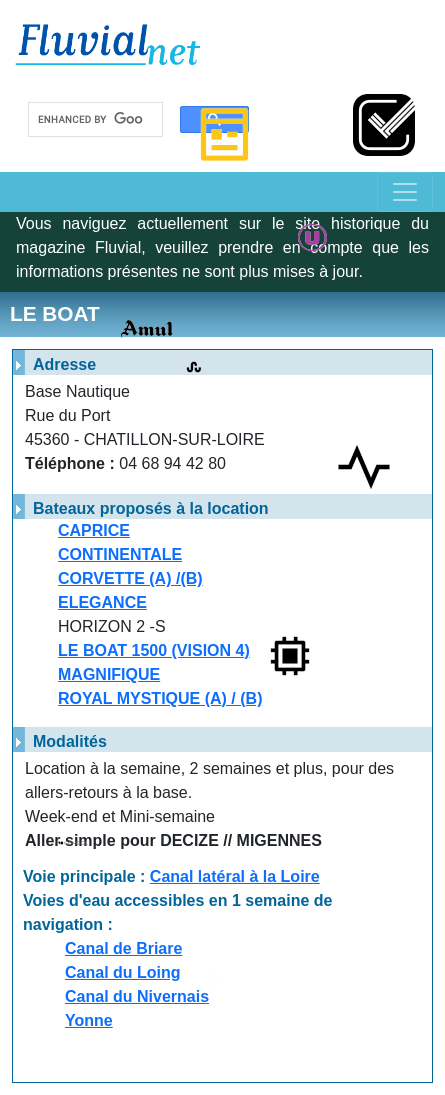 This screenshot has height=1095, width=445. Describe the element at coordinates (224, 134) in the screenshot. I see `open pages document` at that location.